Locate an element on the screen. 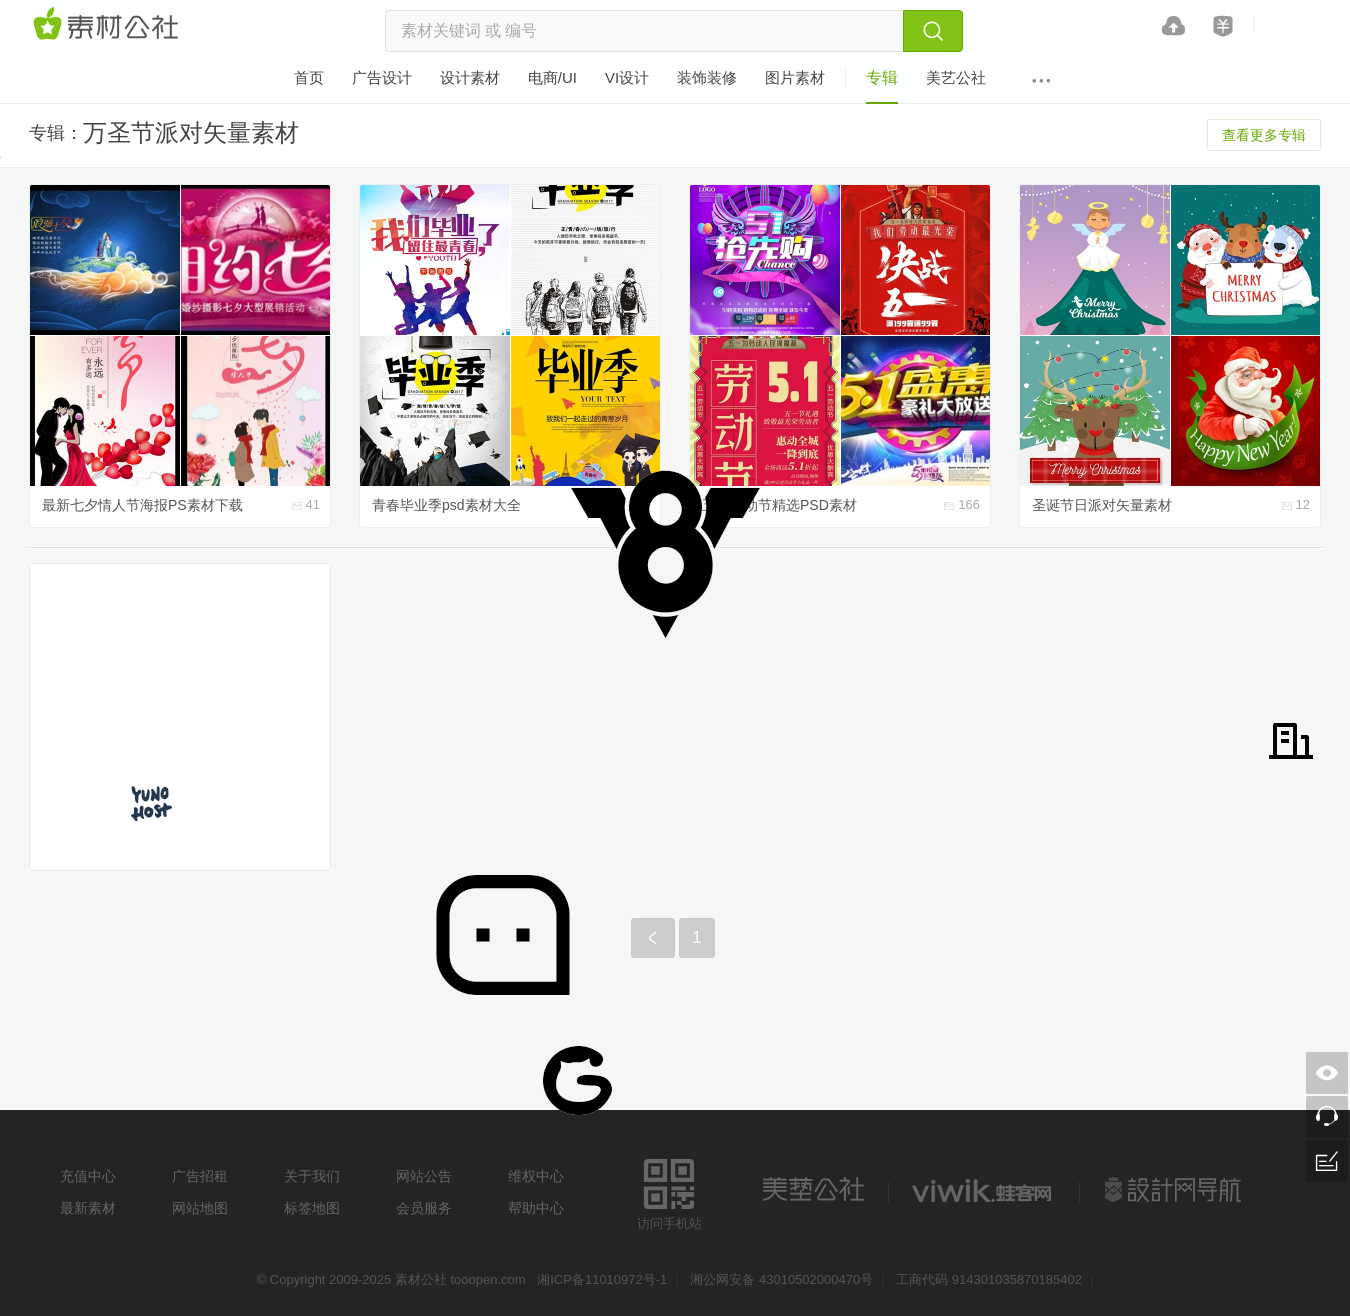 The height and width of the screenshot is (1316, 1350). open messaging or chat is located at coordinates (503, 935).